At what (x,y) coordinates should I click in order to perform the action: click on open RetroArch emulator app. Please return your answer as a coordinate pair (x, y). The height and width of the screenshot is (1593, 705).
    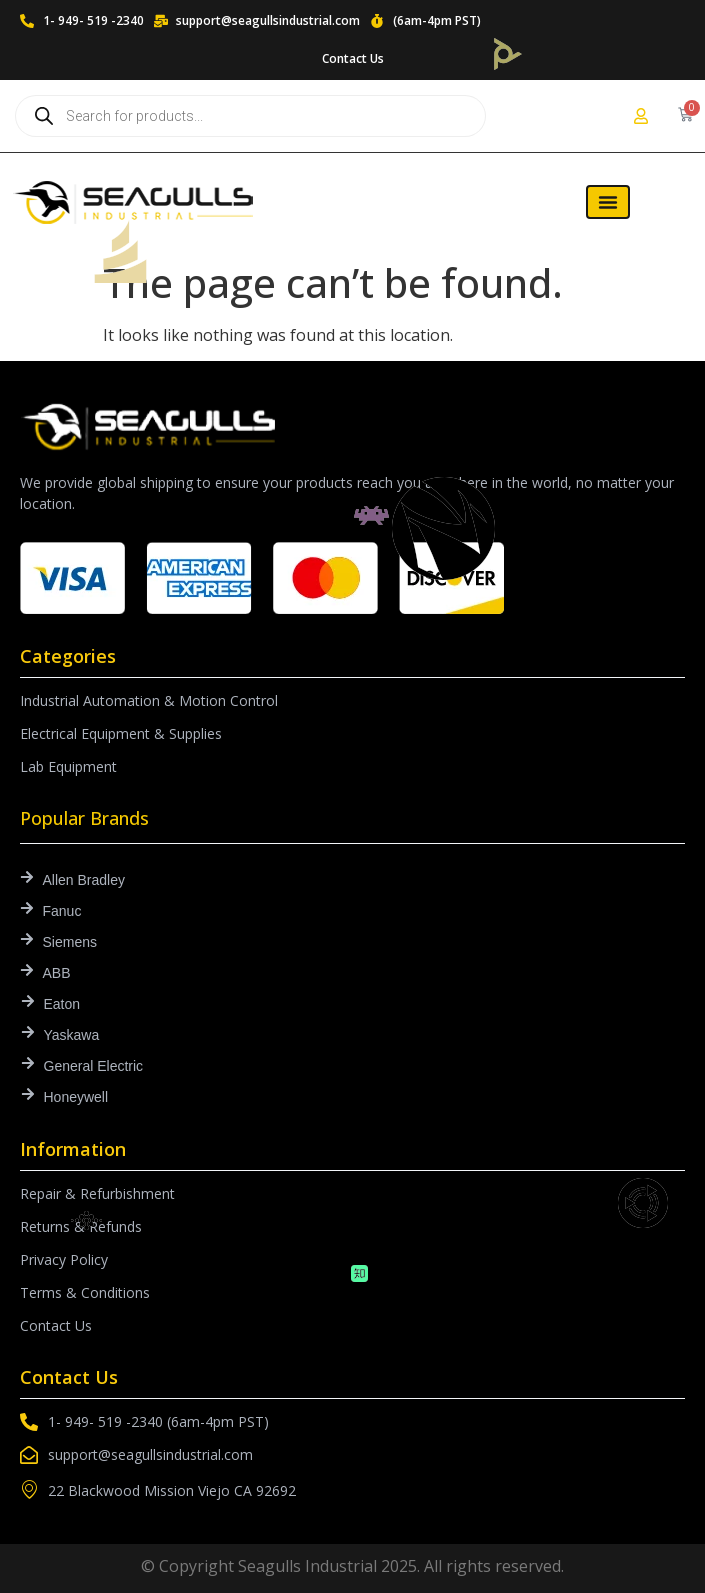
    Looking at the image, I should click on (371, 515).